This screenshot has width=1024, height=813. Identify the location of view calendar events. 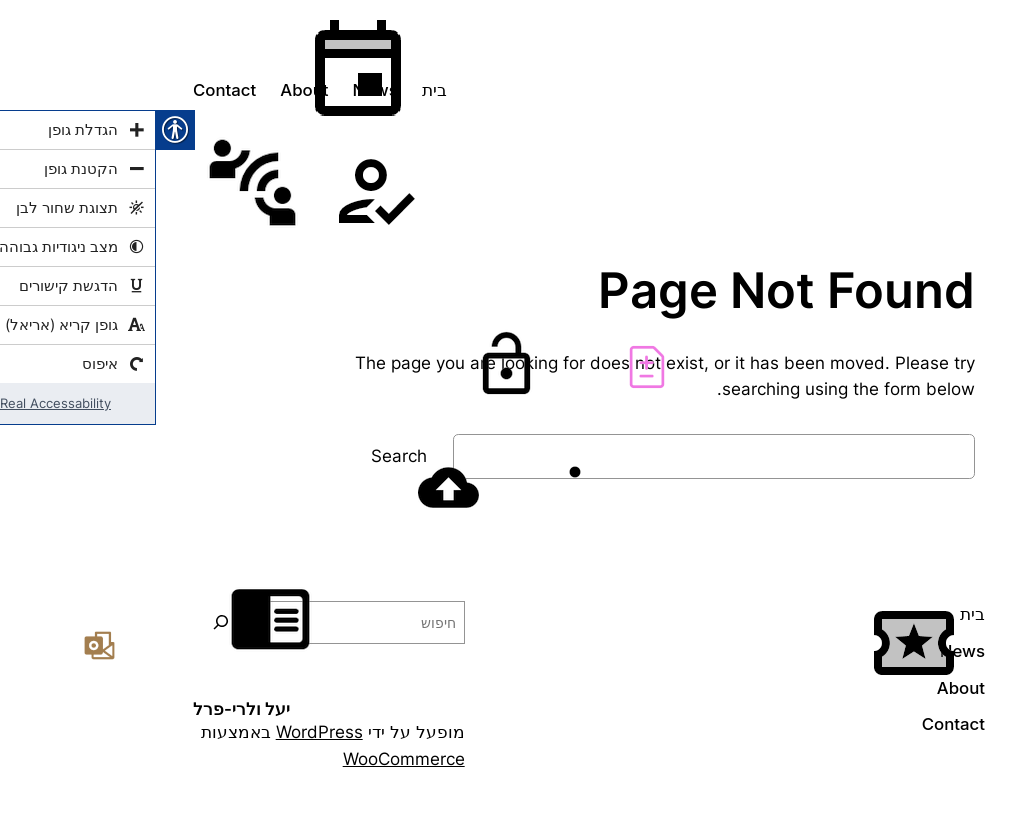
(358, 68).